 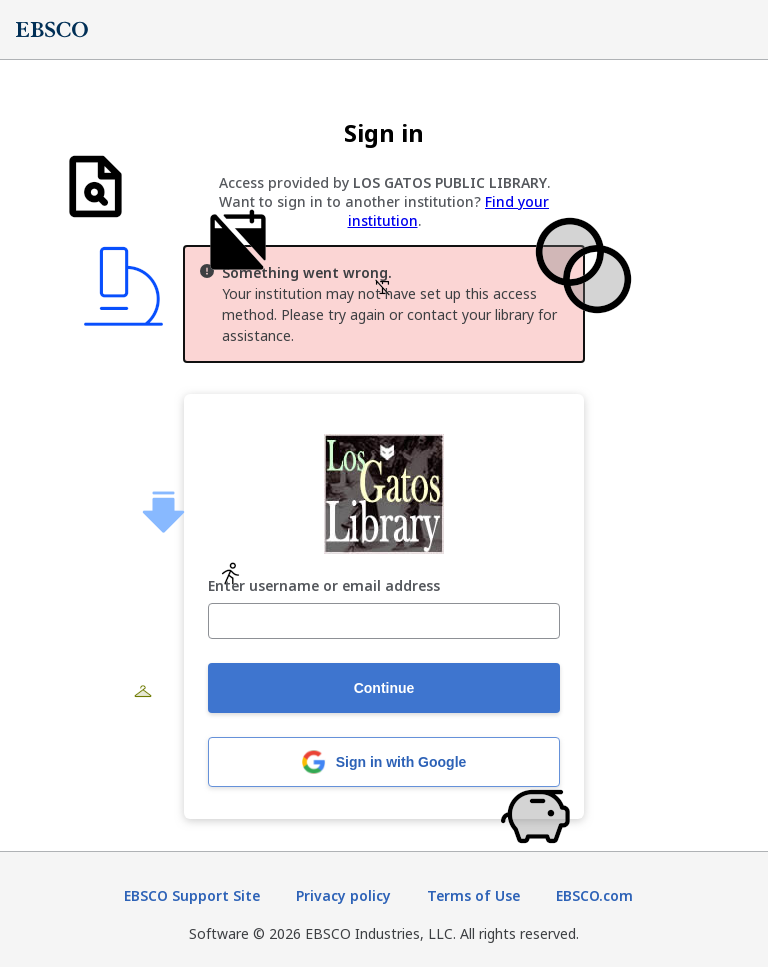 I want to click on search within a document, so click(x=95, y=186).